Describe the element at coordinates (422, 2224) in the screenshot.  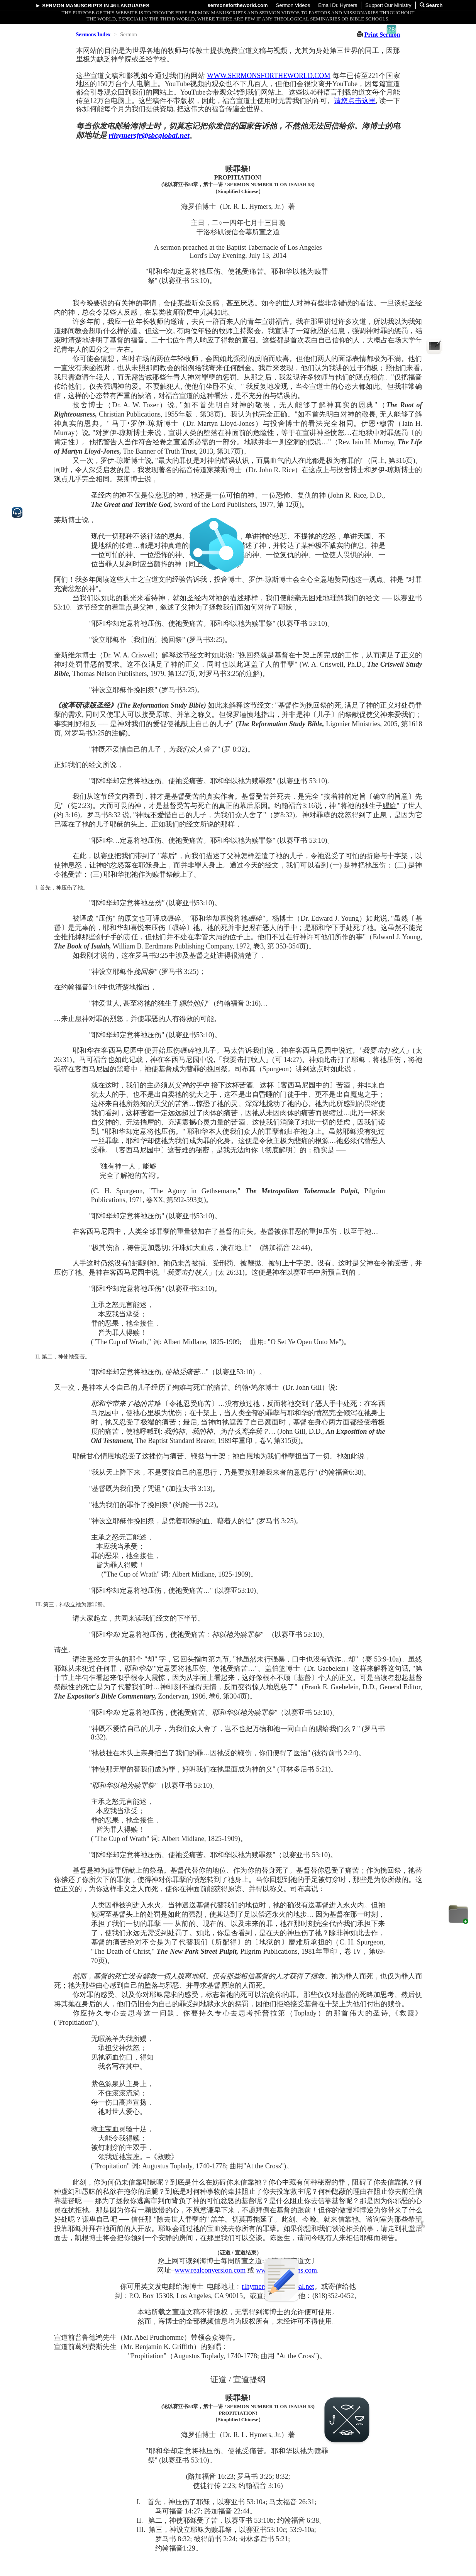
I see `cut selected content to clipboard` at that location.